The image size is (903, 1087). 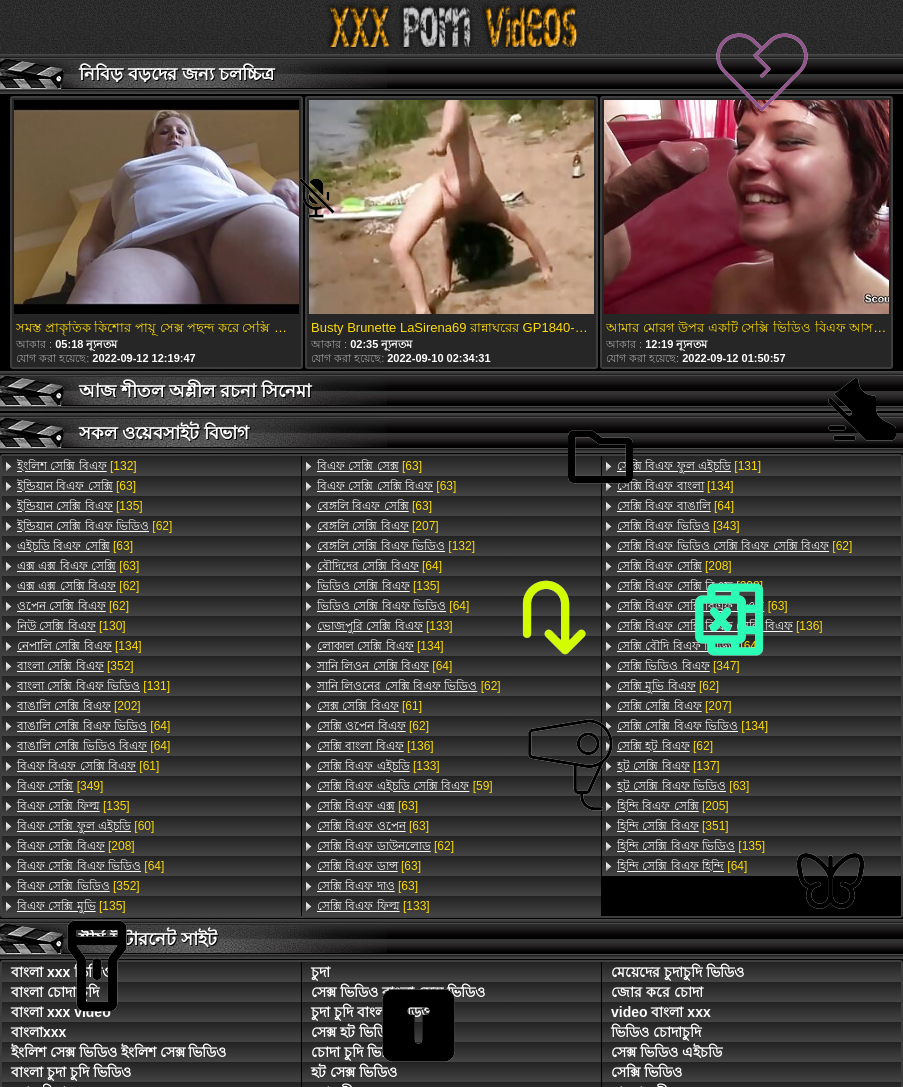 I want to click on access hair styling or beauty tools, so click(x=572, y=760).